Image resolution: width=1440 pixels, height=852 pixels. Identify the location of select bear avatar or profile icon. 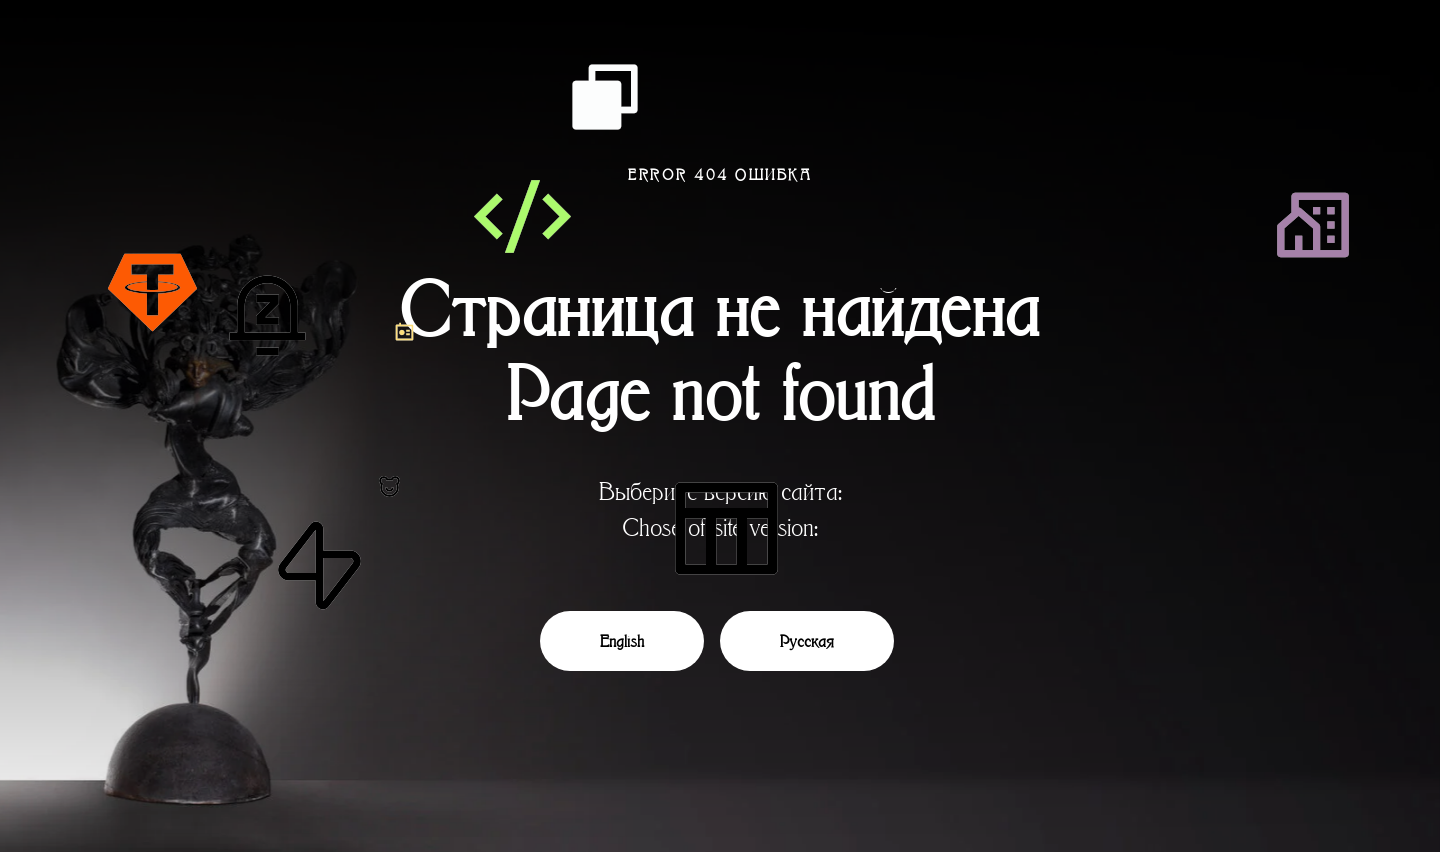
(389, 486).